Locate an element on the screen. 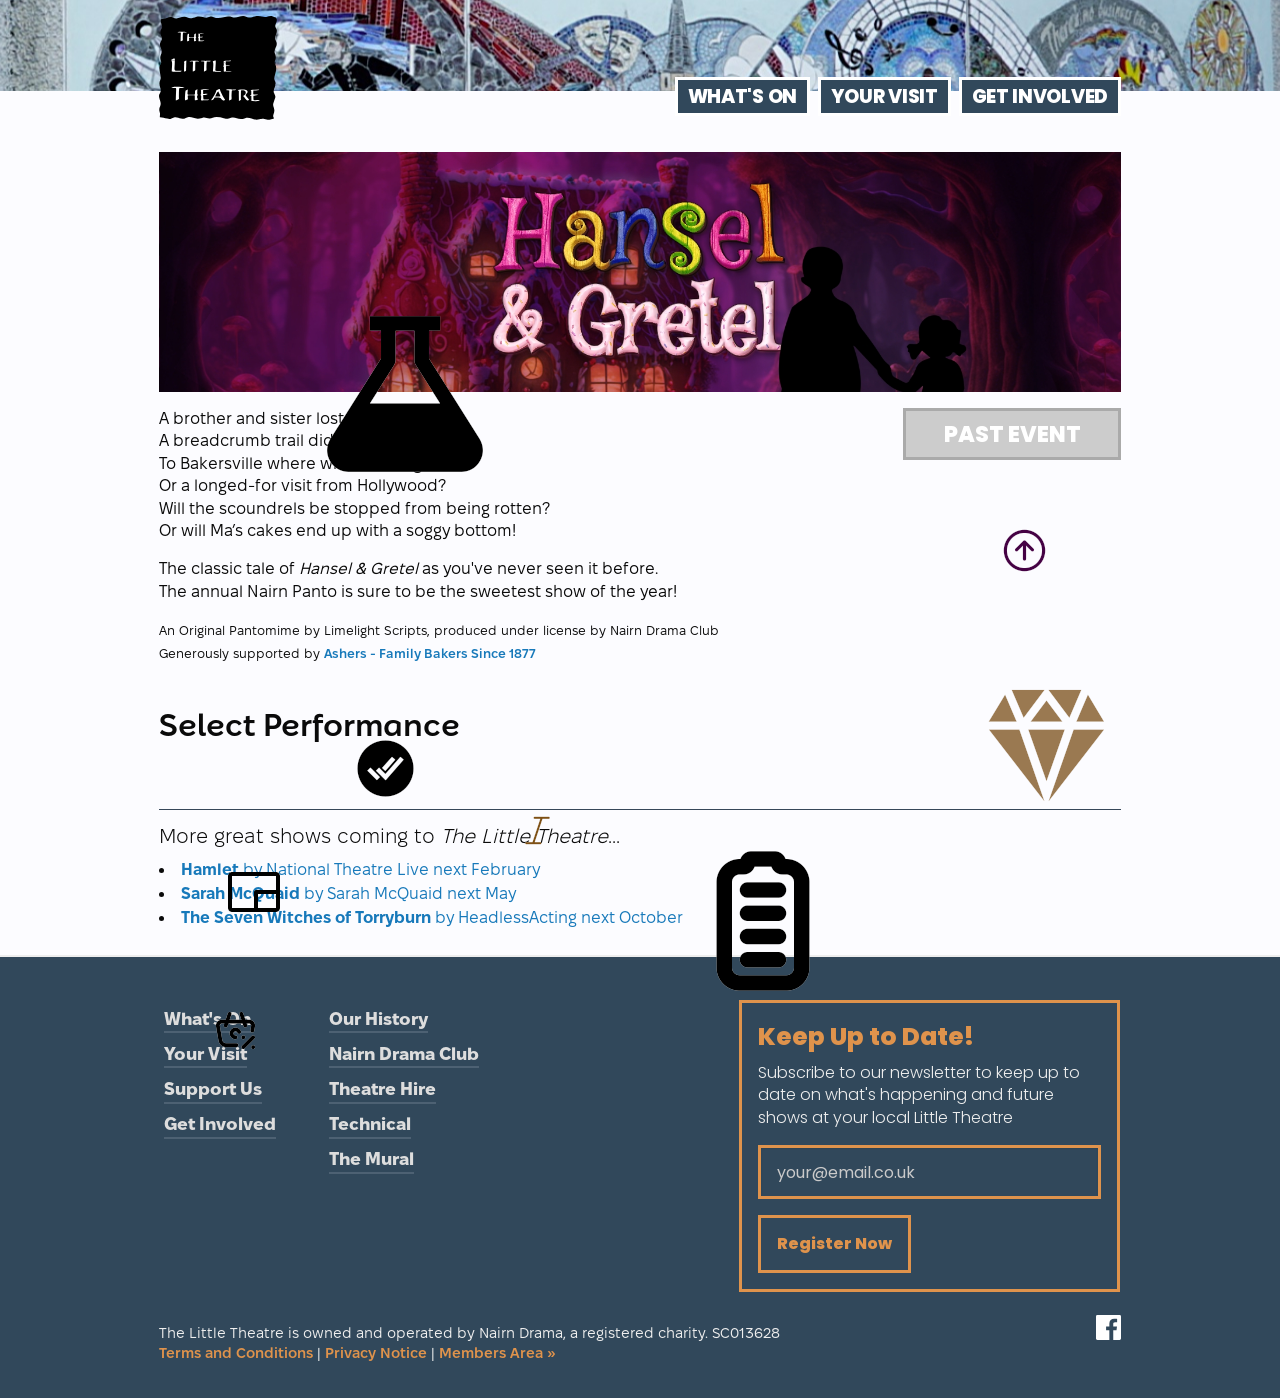 The image size is (1280, 1398). indicates high battery level is located at coordinates (763, 921).